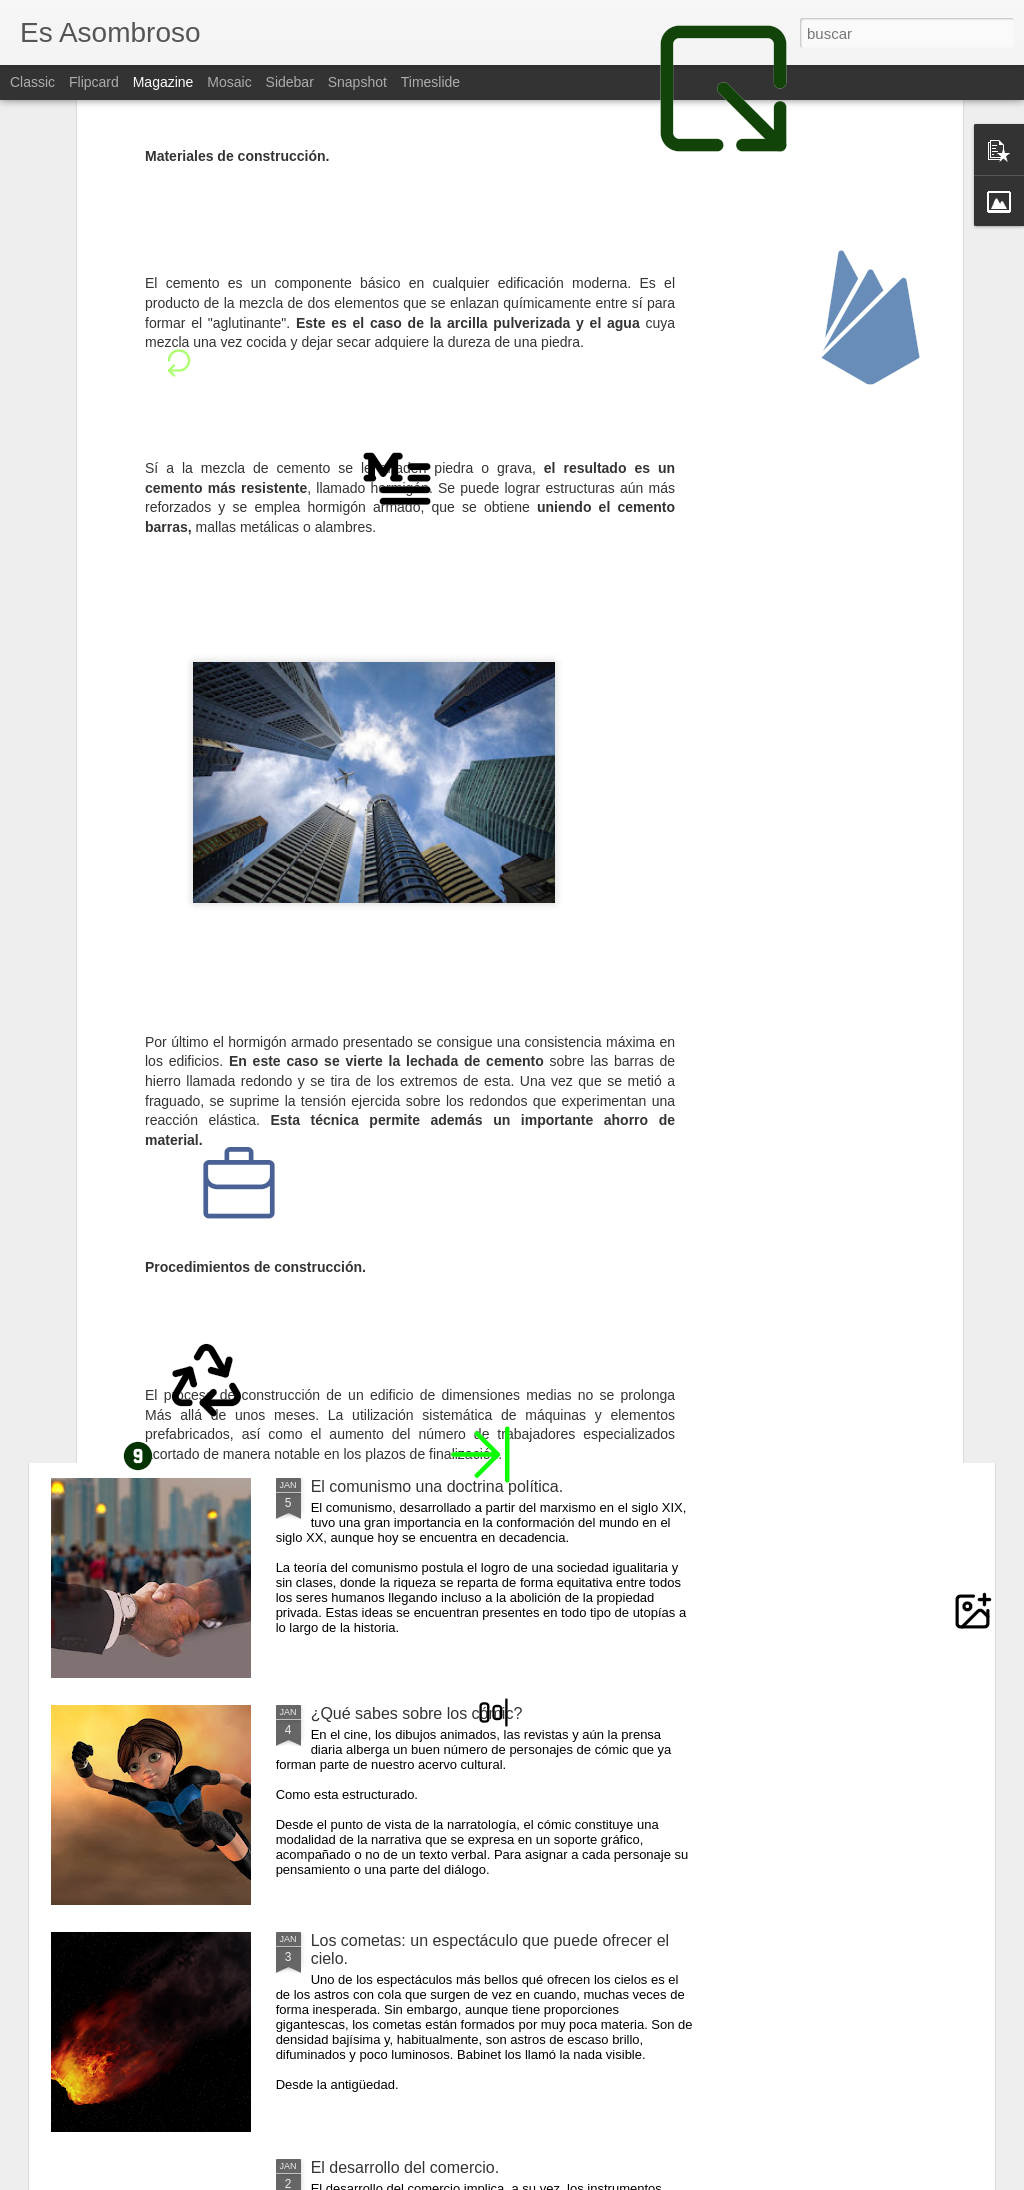 The height and width of the screenshot is (2190, 1024). I want to click on indicates item number 9 in a numbered list or sequence, so click(138, 1456).